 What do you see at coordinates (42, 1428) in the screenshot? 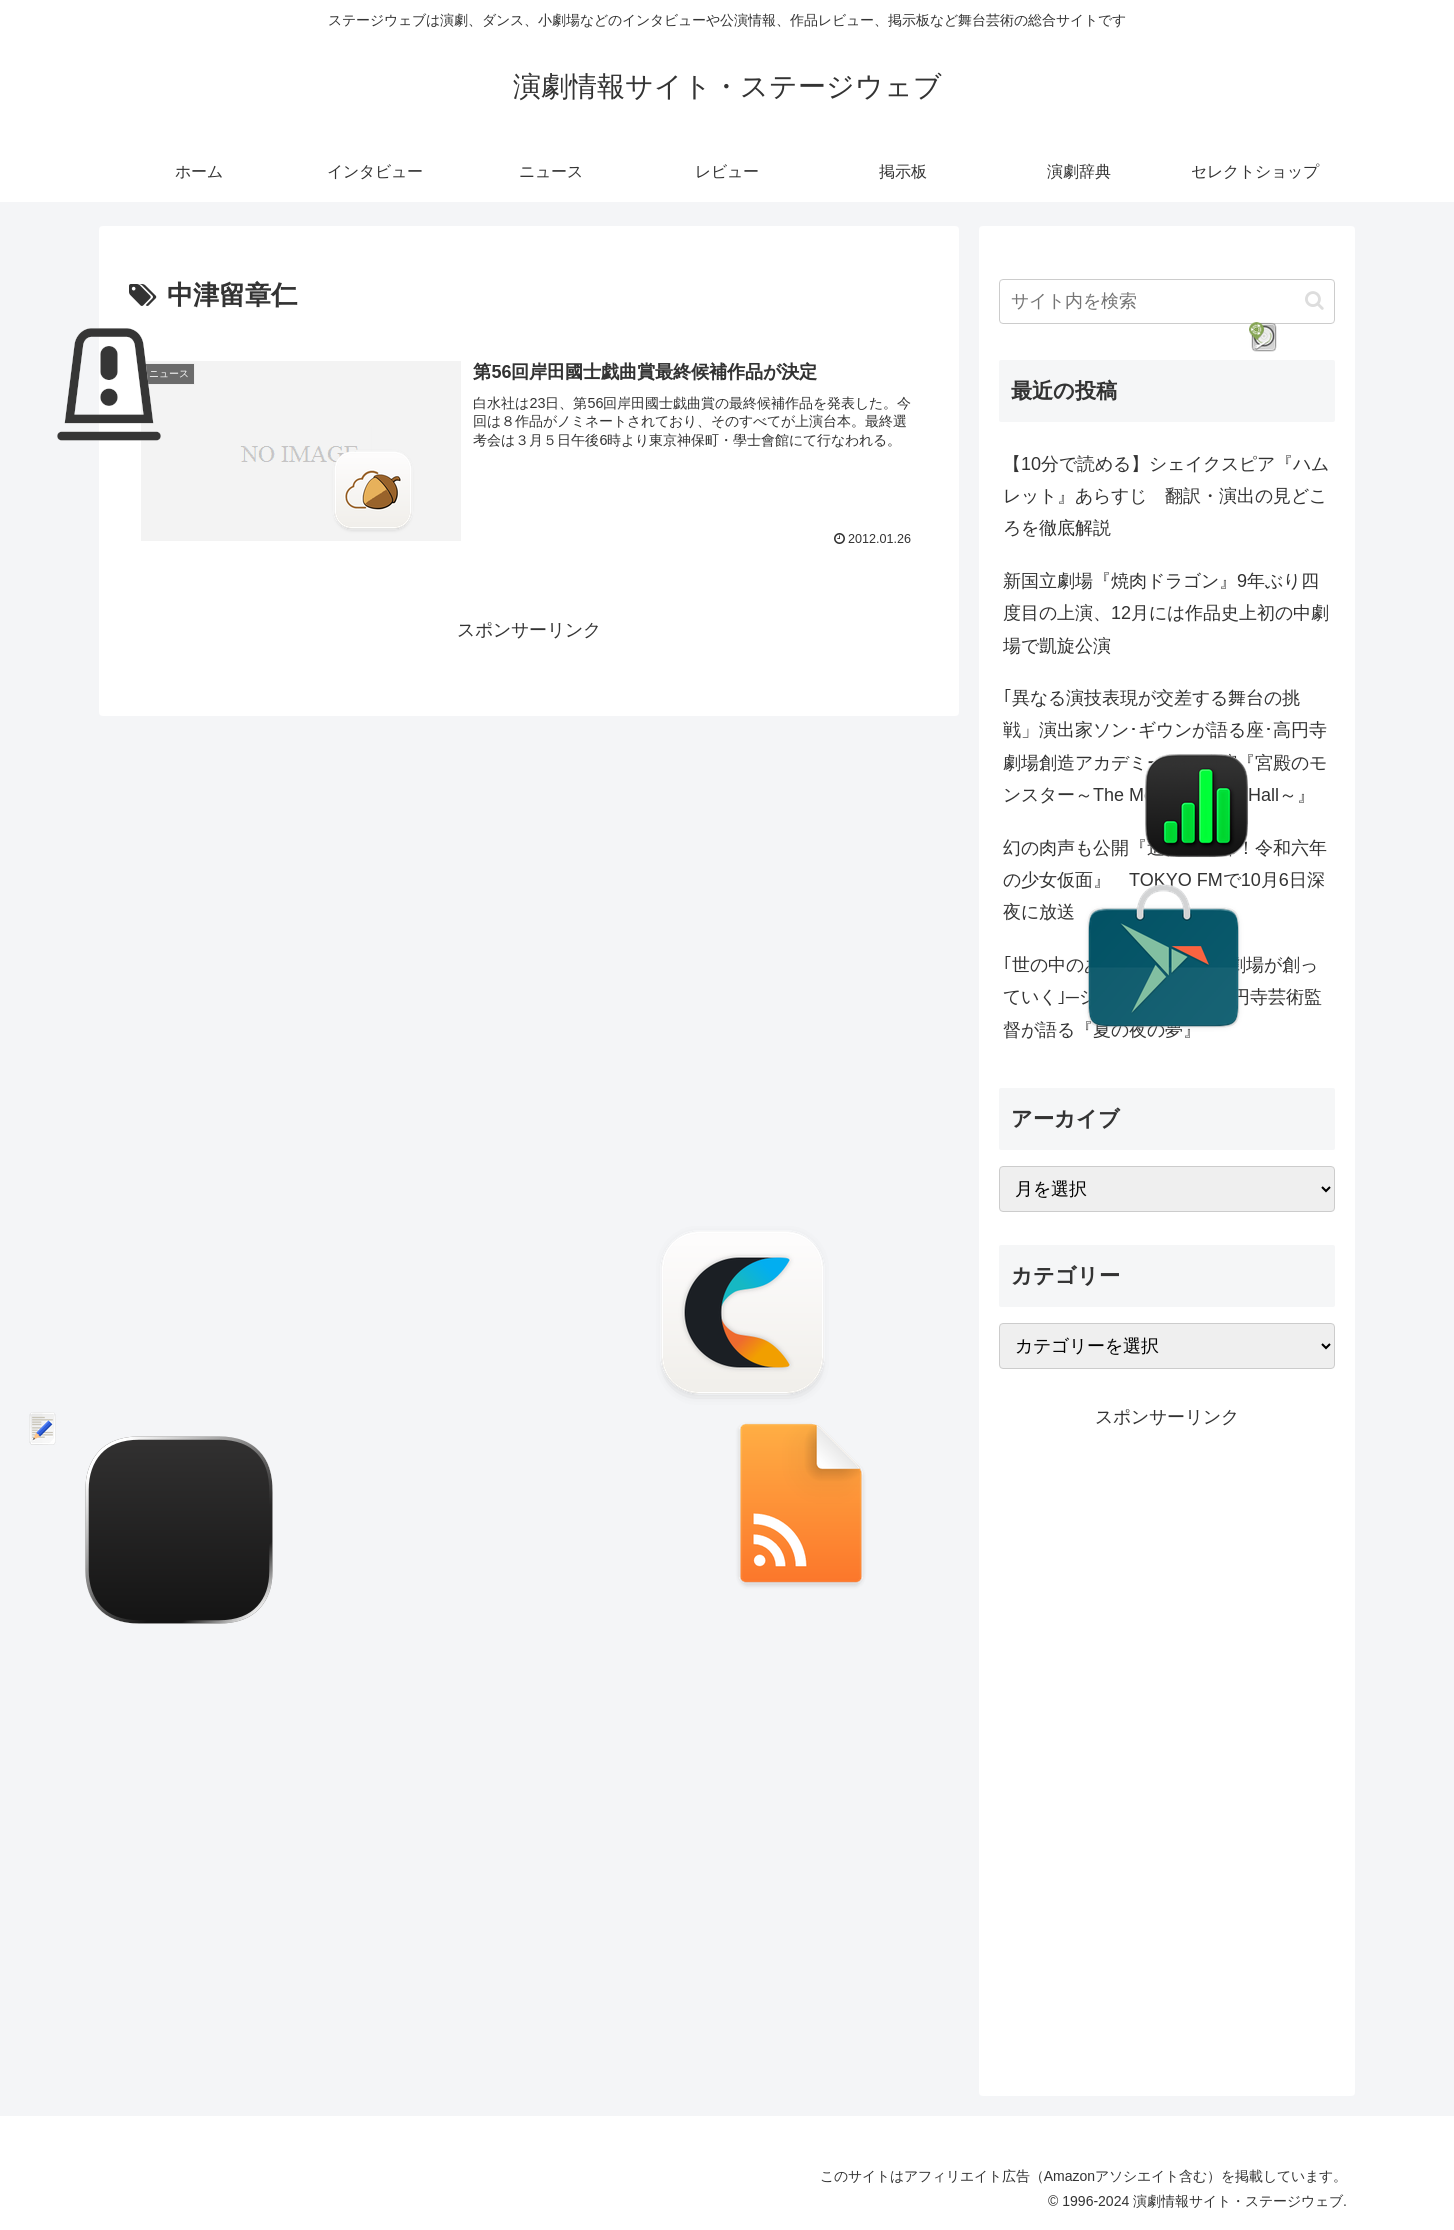
I see `open the text editor application` at bounding box center [42, 1428].